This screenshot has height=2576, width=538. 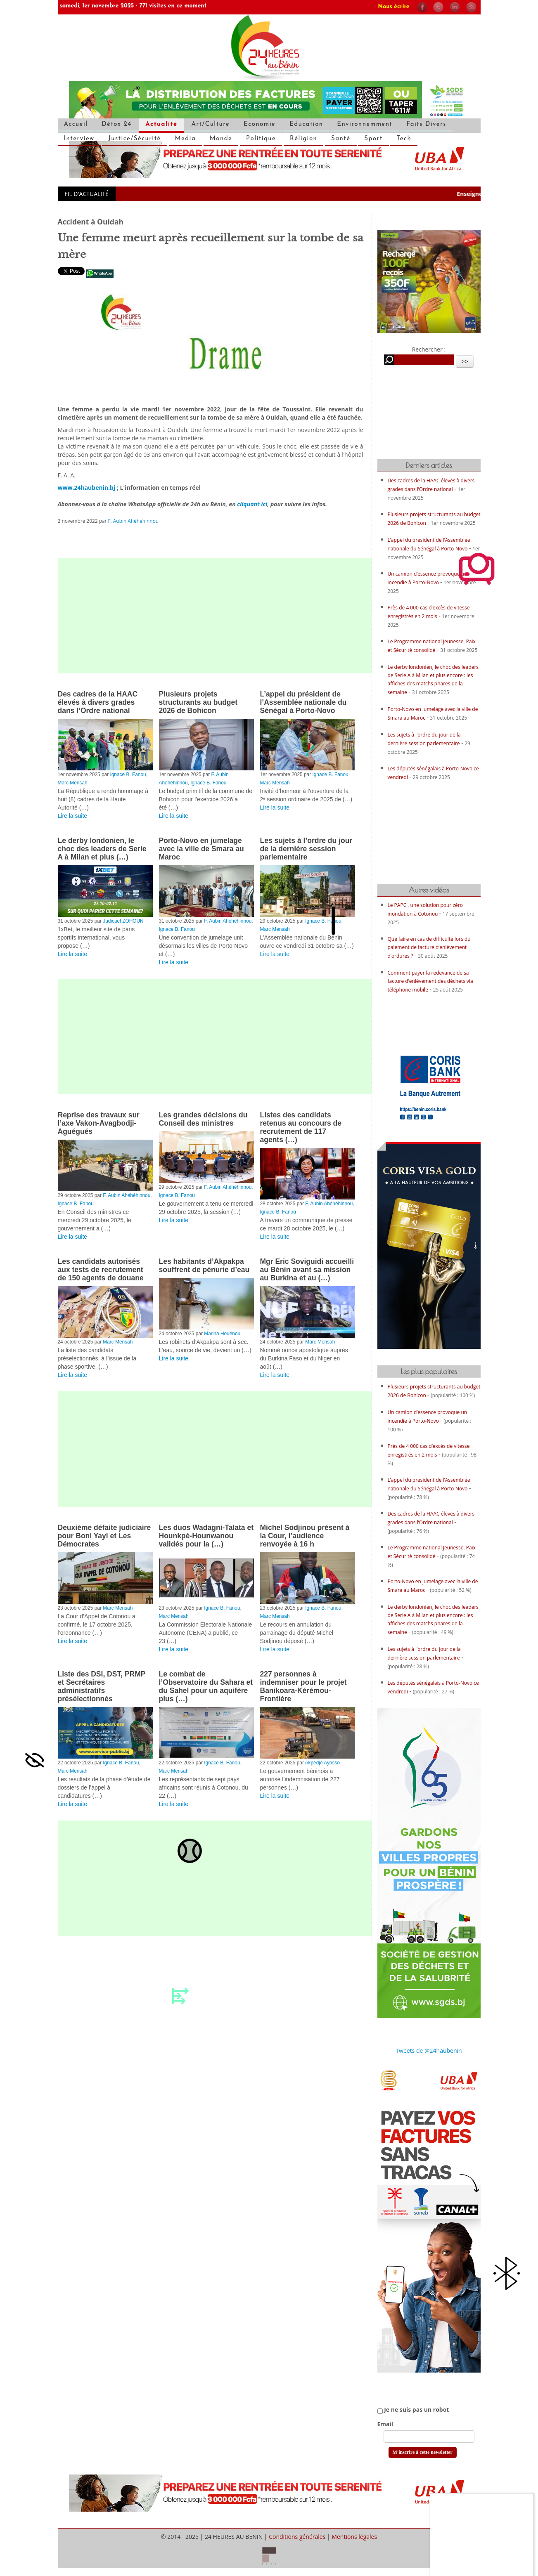 I want to click on access baseball scores and updates, so click(x=190, y=1851).